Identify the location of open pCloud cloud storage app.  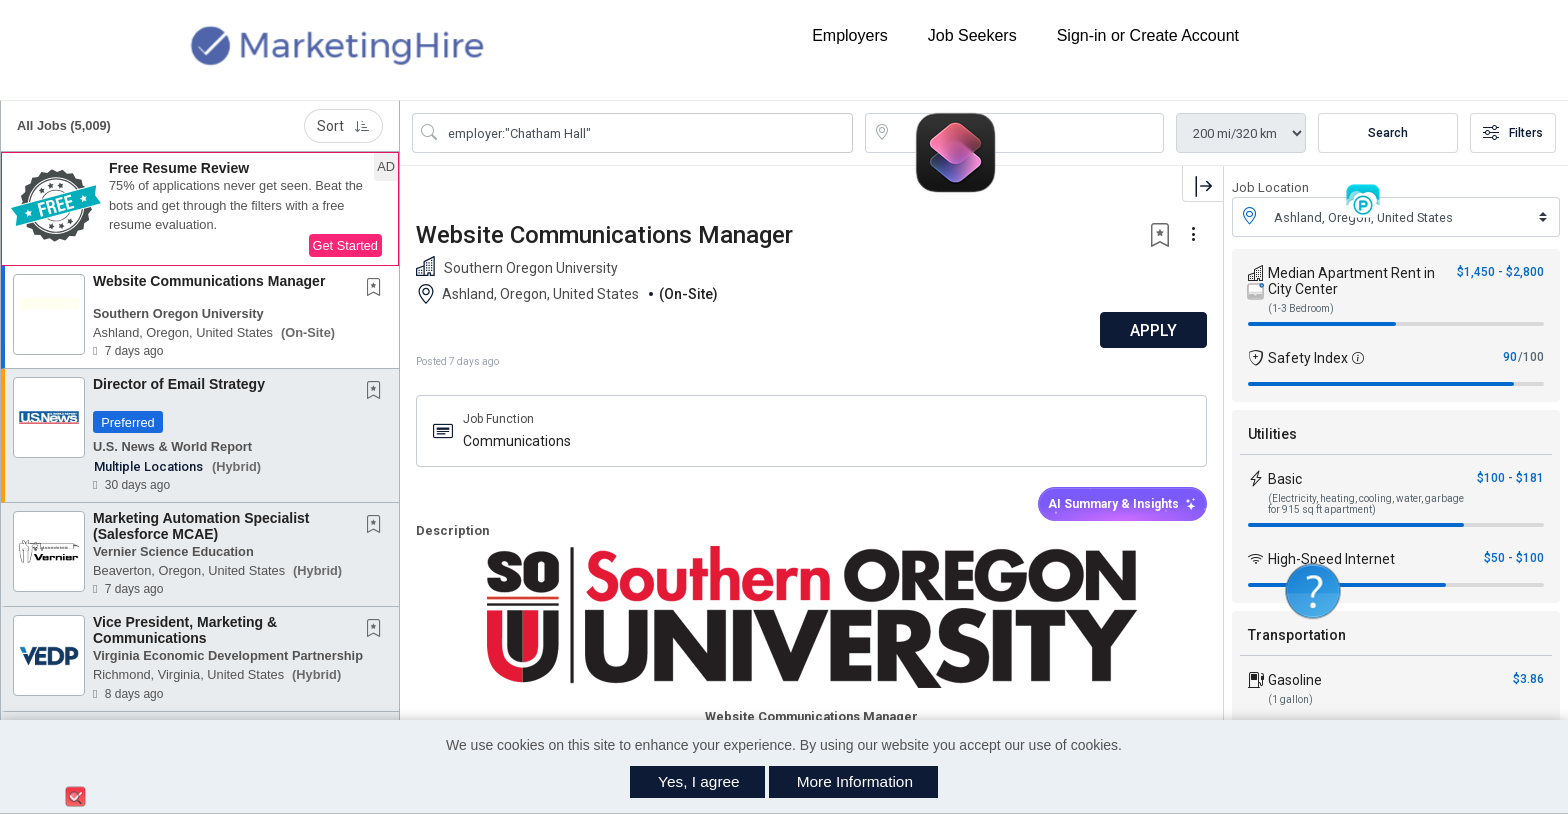
(1363, 201).